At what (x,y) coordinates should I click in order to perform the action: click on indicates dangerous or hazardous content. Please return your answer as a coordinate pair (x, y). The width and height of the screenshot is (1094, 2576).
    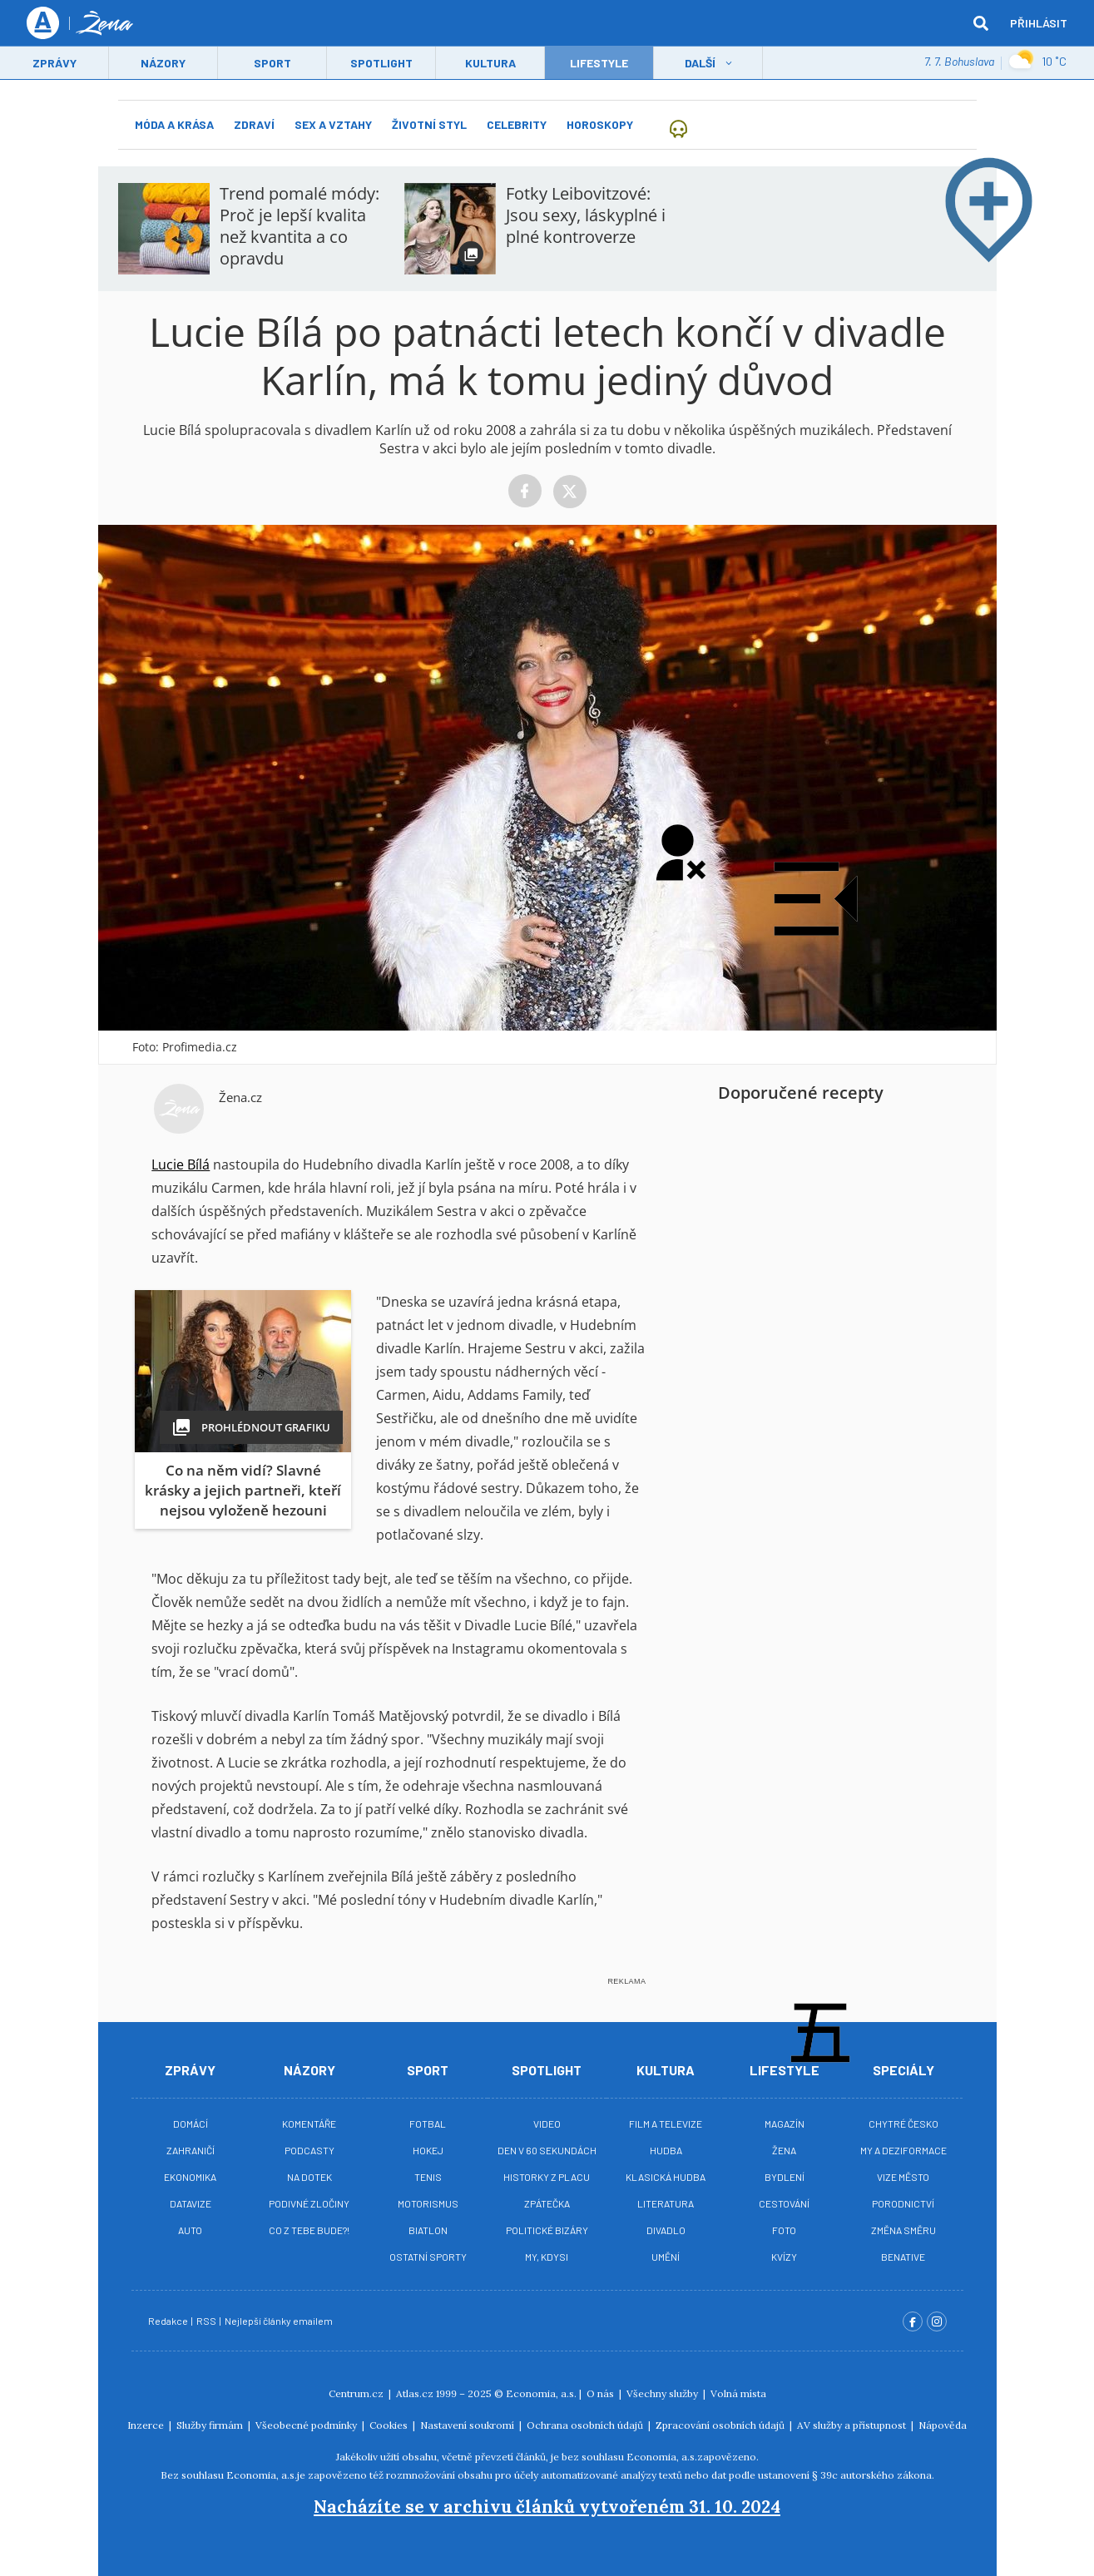
    Looking at the image, I should click on (678, 128).